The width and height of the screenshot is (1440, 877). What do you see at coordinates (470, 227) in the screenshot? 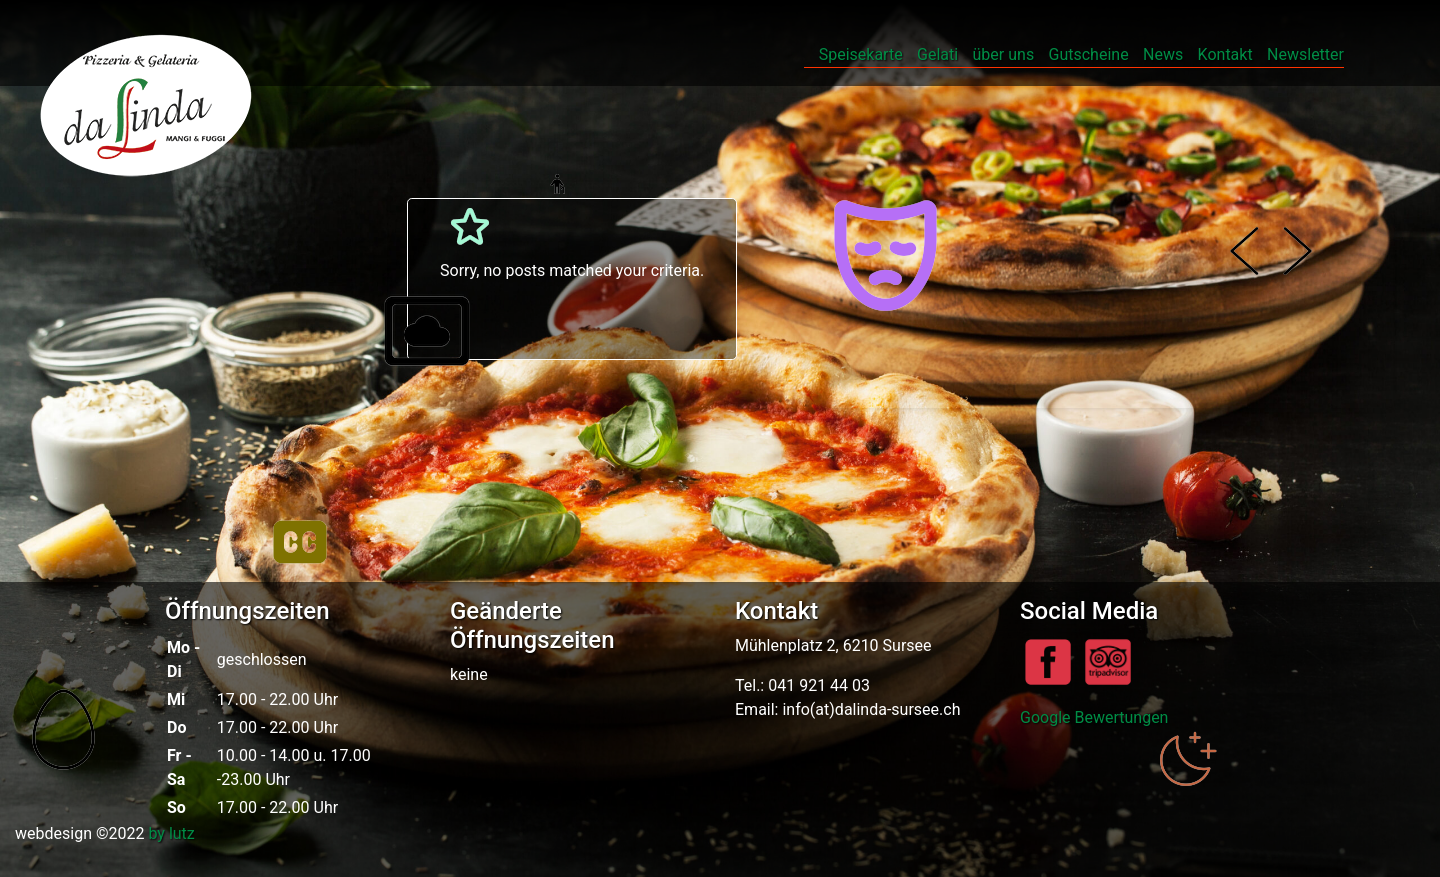
I see `add item to favorites` at bounding box center [470, 227].